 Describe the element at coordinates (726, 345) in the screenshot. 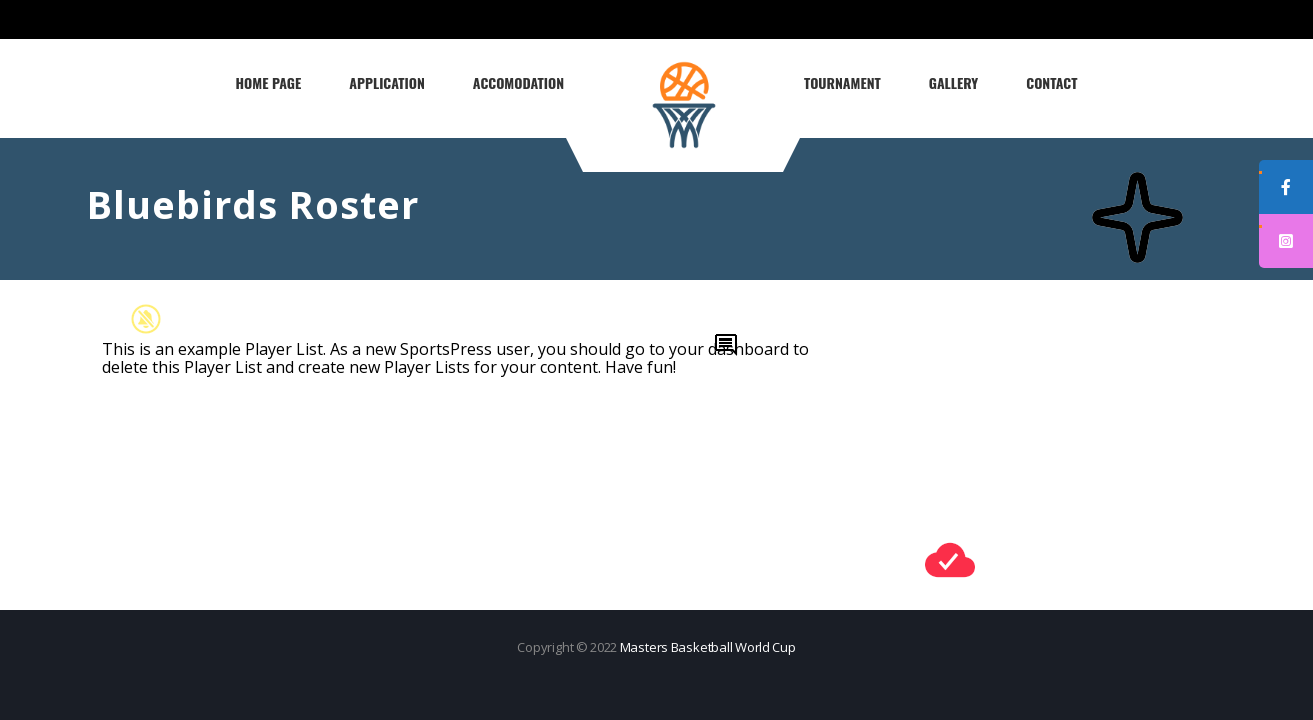

I see `add a comment or note` at that location.